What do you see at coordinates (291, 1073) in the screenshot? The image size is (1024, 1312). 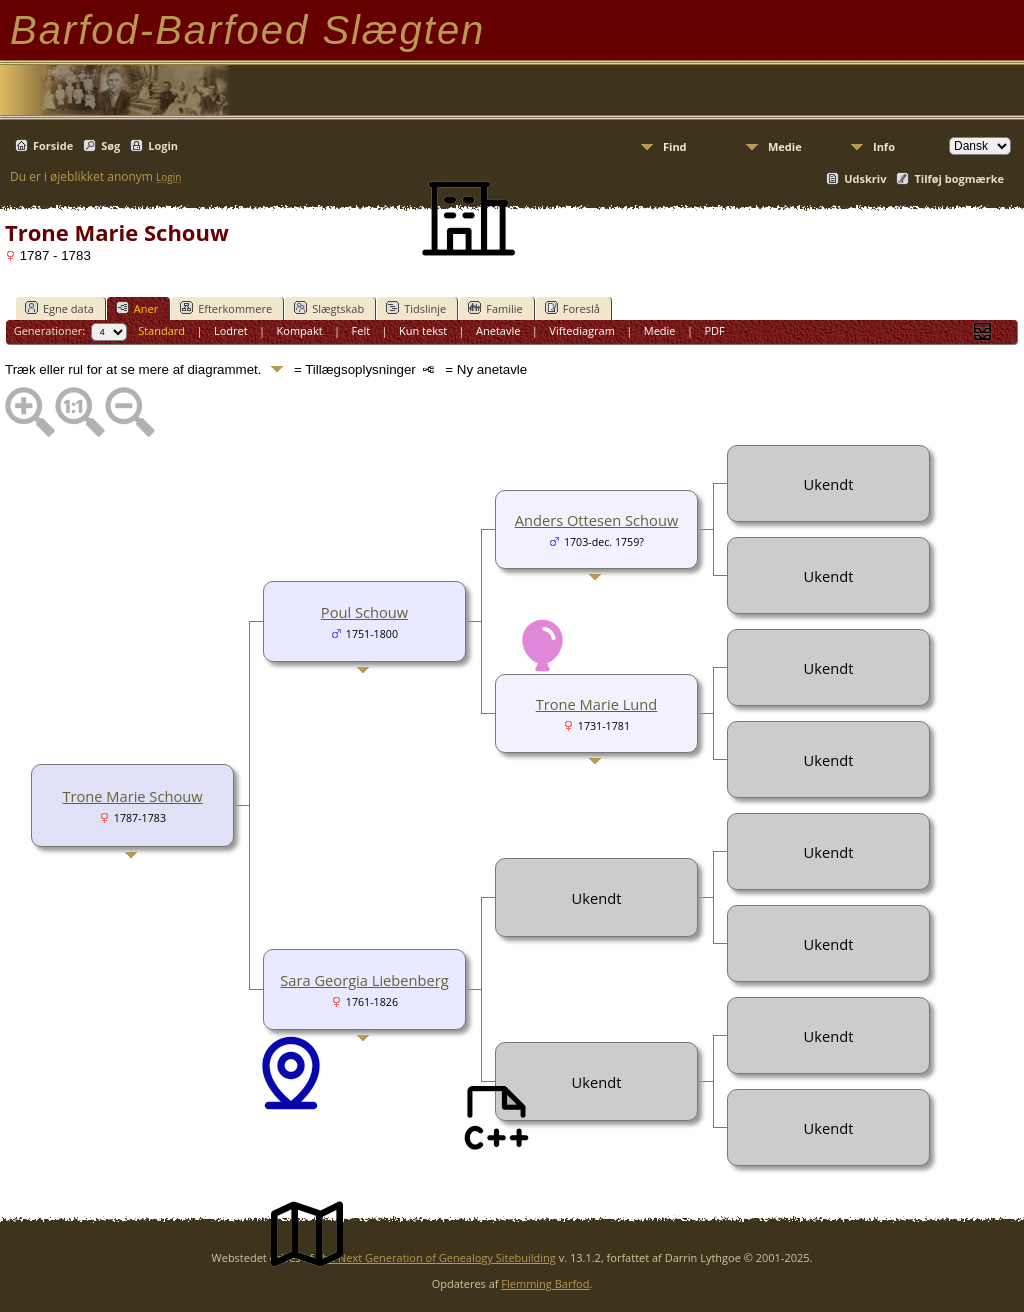 I see `view location on map` at bounding box center [291, 1073].